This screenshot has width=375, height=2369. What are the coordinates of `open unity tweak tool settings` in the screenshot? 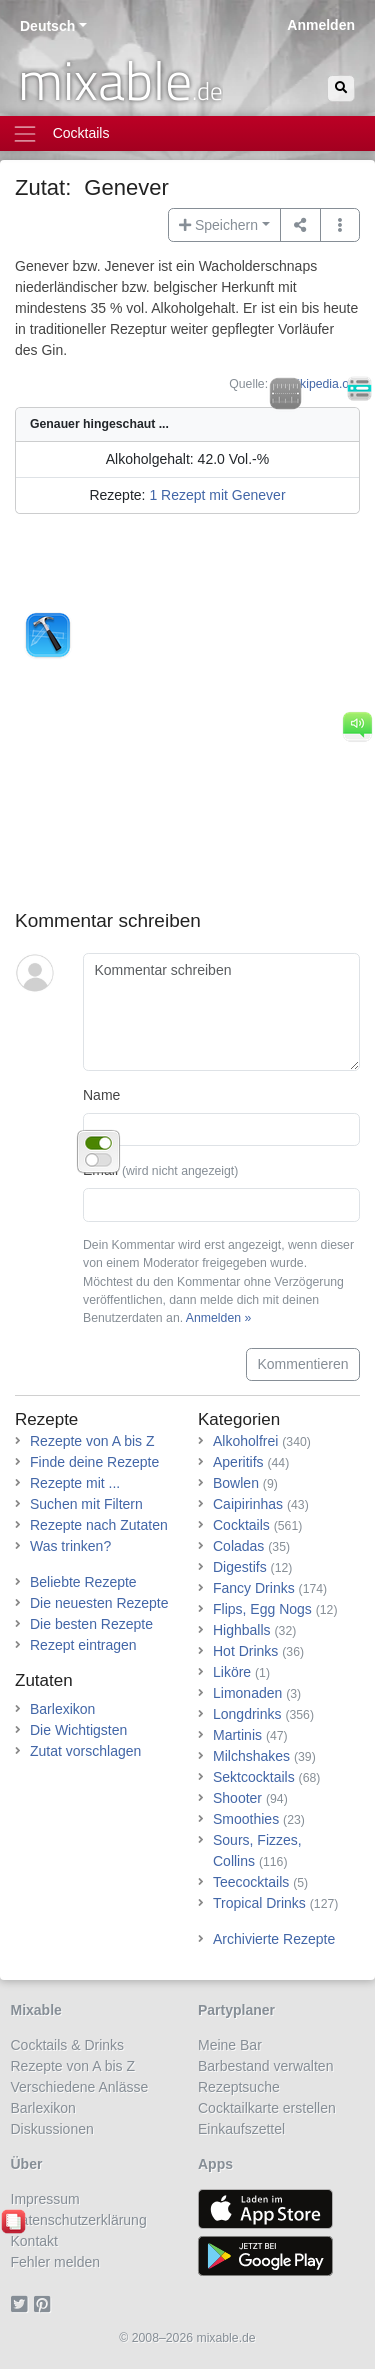 It's located at (98, 1151).